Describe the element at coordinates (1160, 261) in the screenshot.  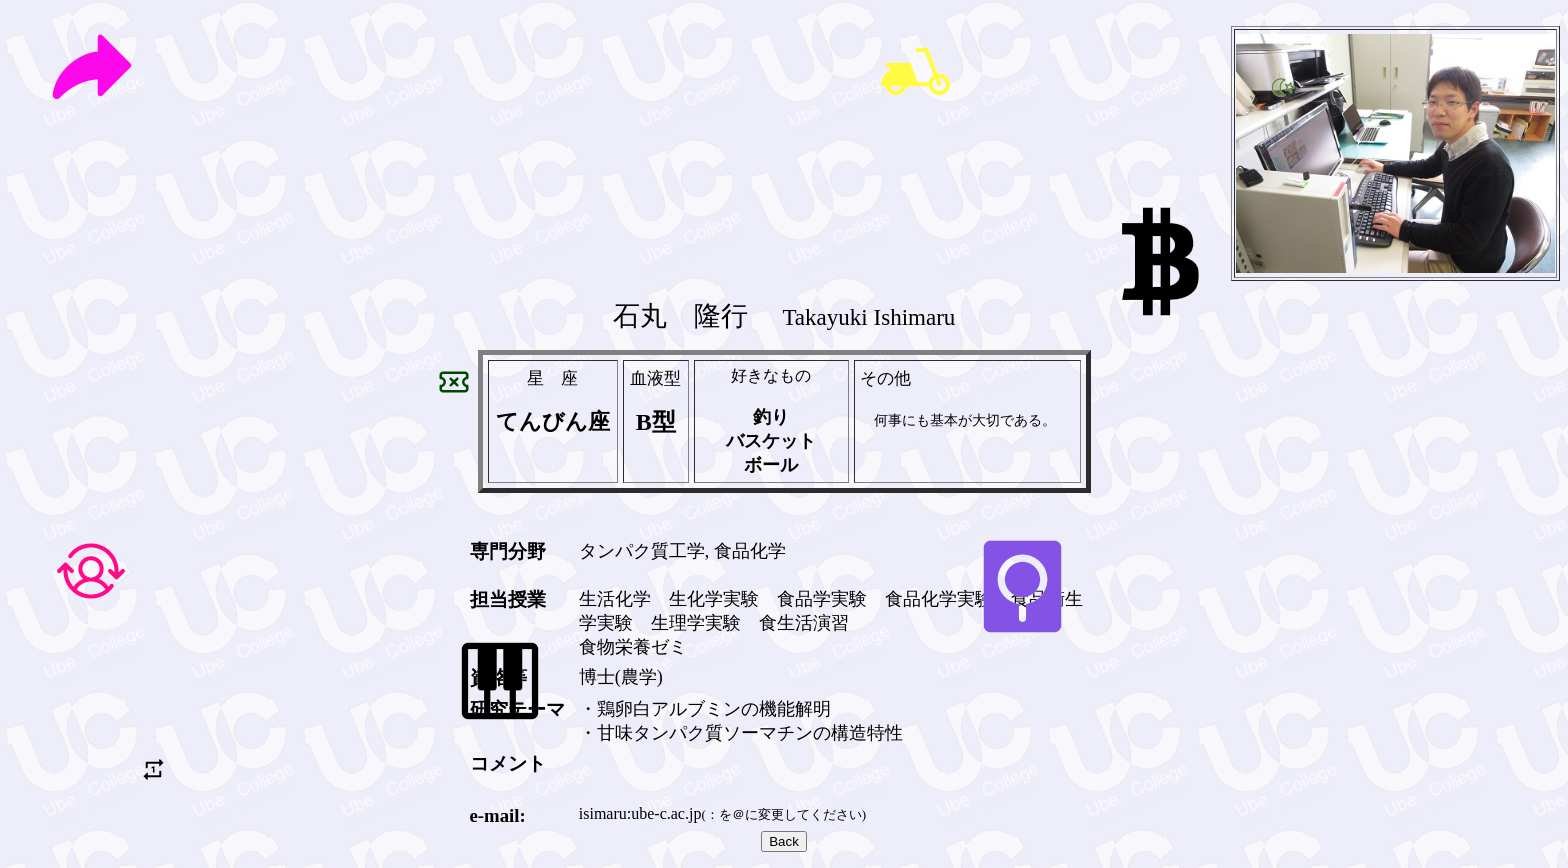
I see `bitcoin cryptocurrency logo` at that location.